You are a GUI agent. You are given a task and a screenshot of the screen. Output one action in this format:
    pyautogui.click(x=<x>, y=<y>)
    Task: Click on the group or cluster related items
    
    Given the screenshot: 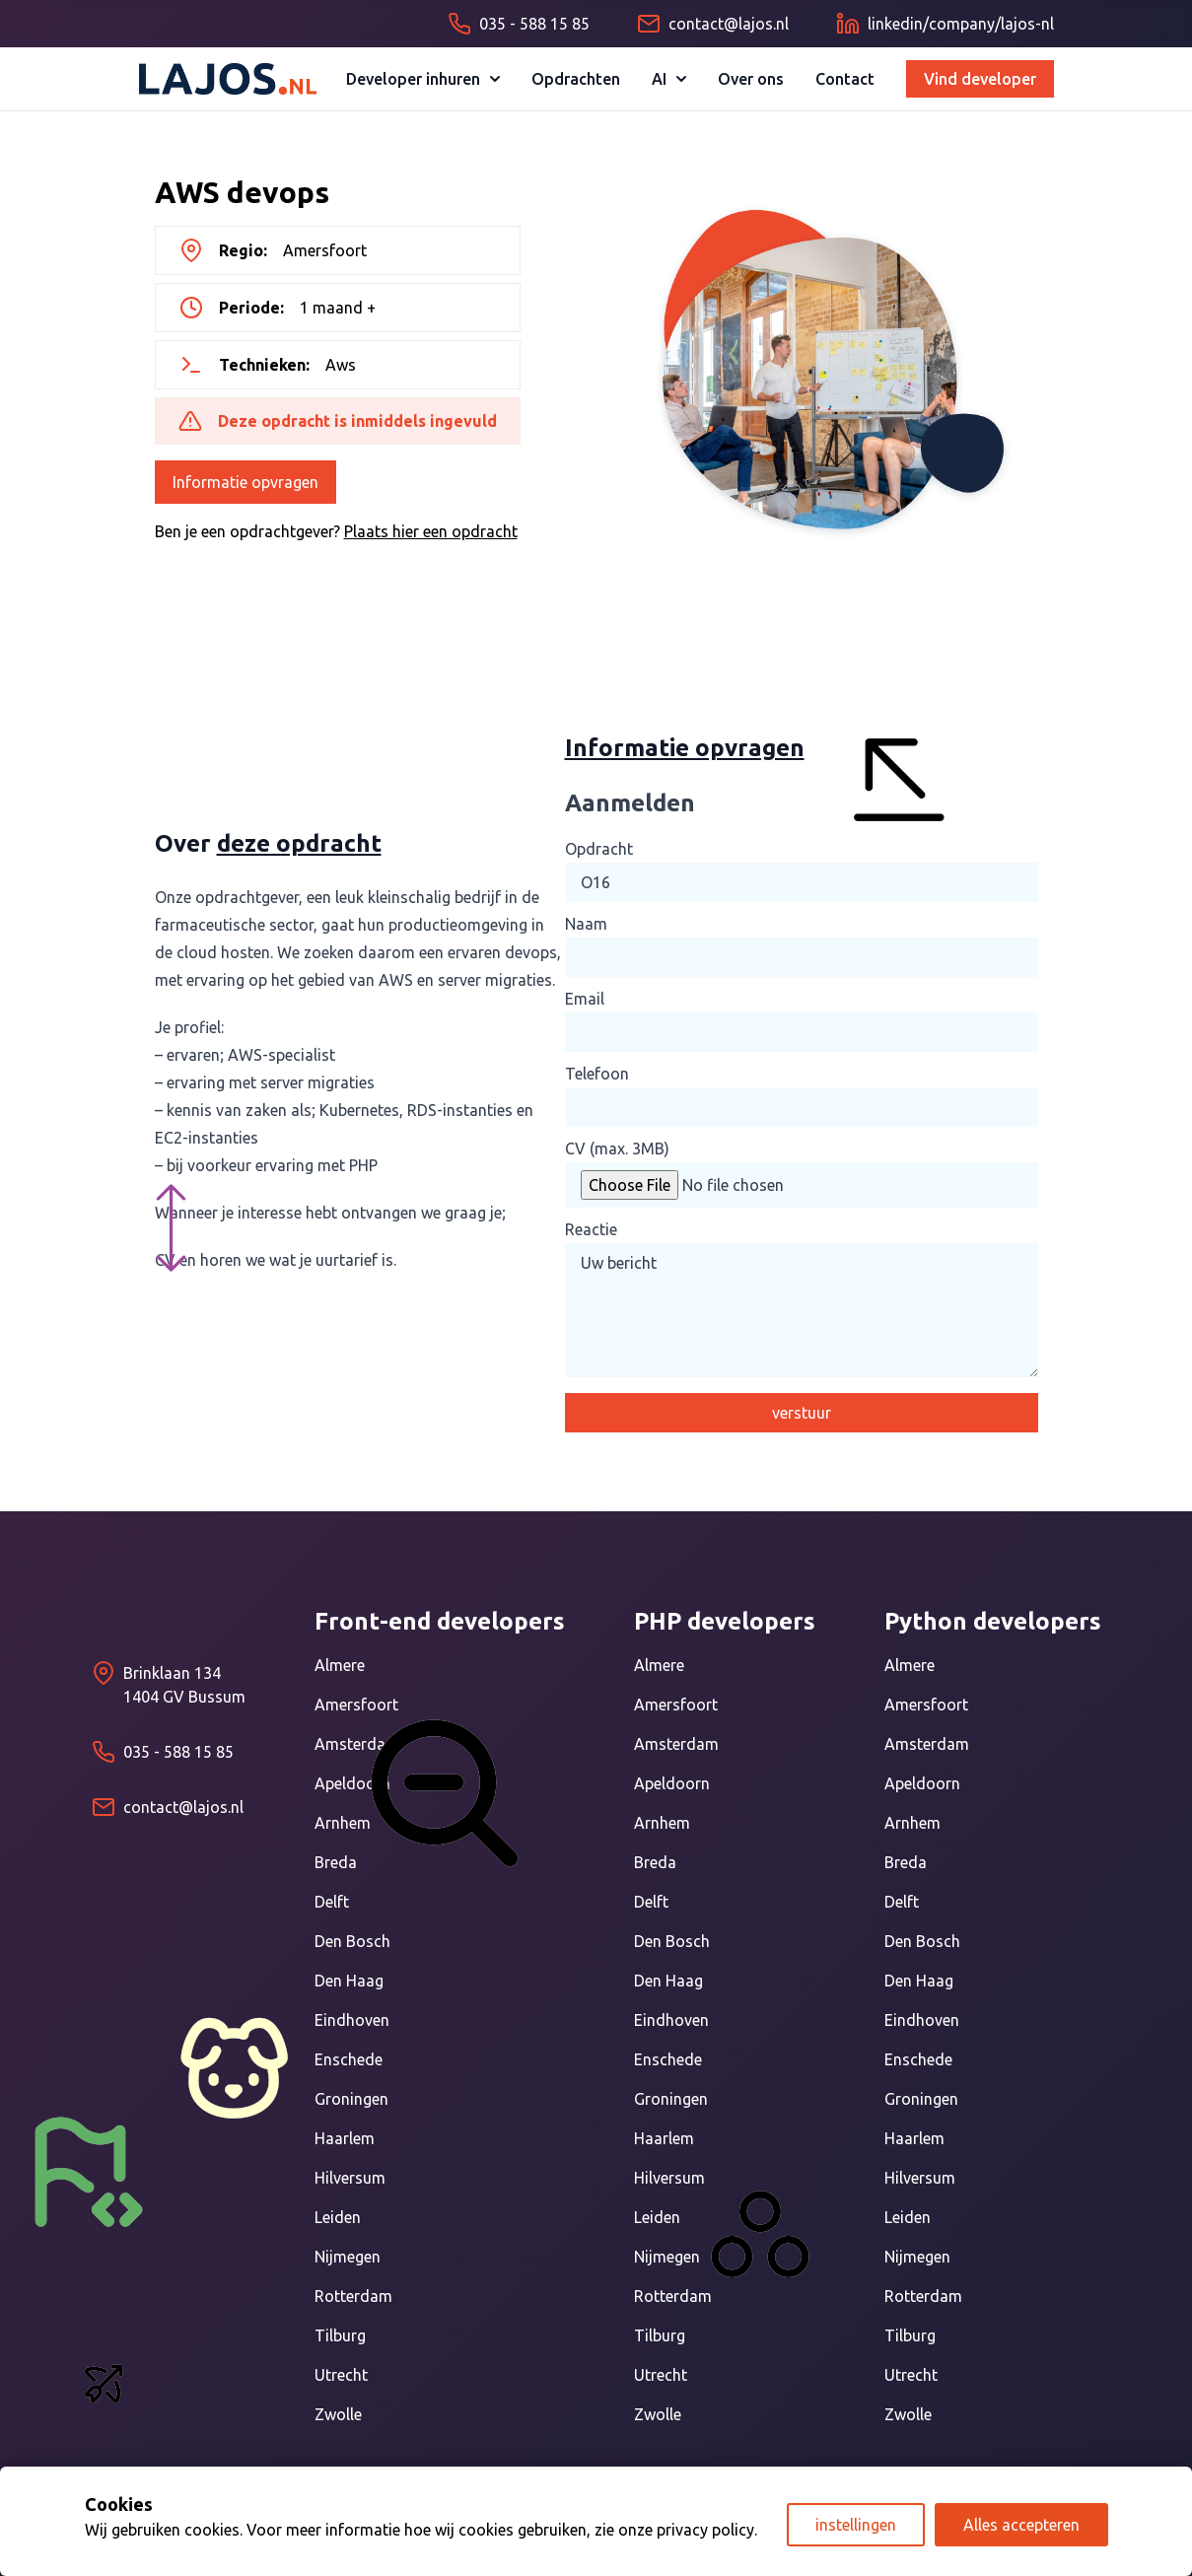 What is the action you would take?
    pyautogui.click(x=760, y=2236)
    